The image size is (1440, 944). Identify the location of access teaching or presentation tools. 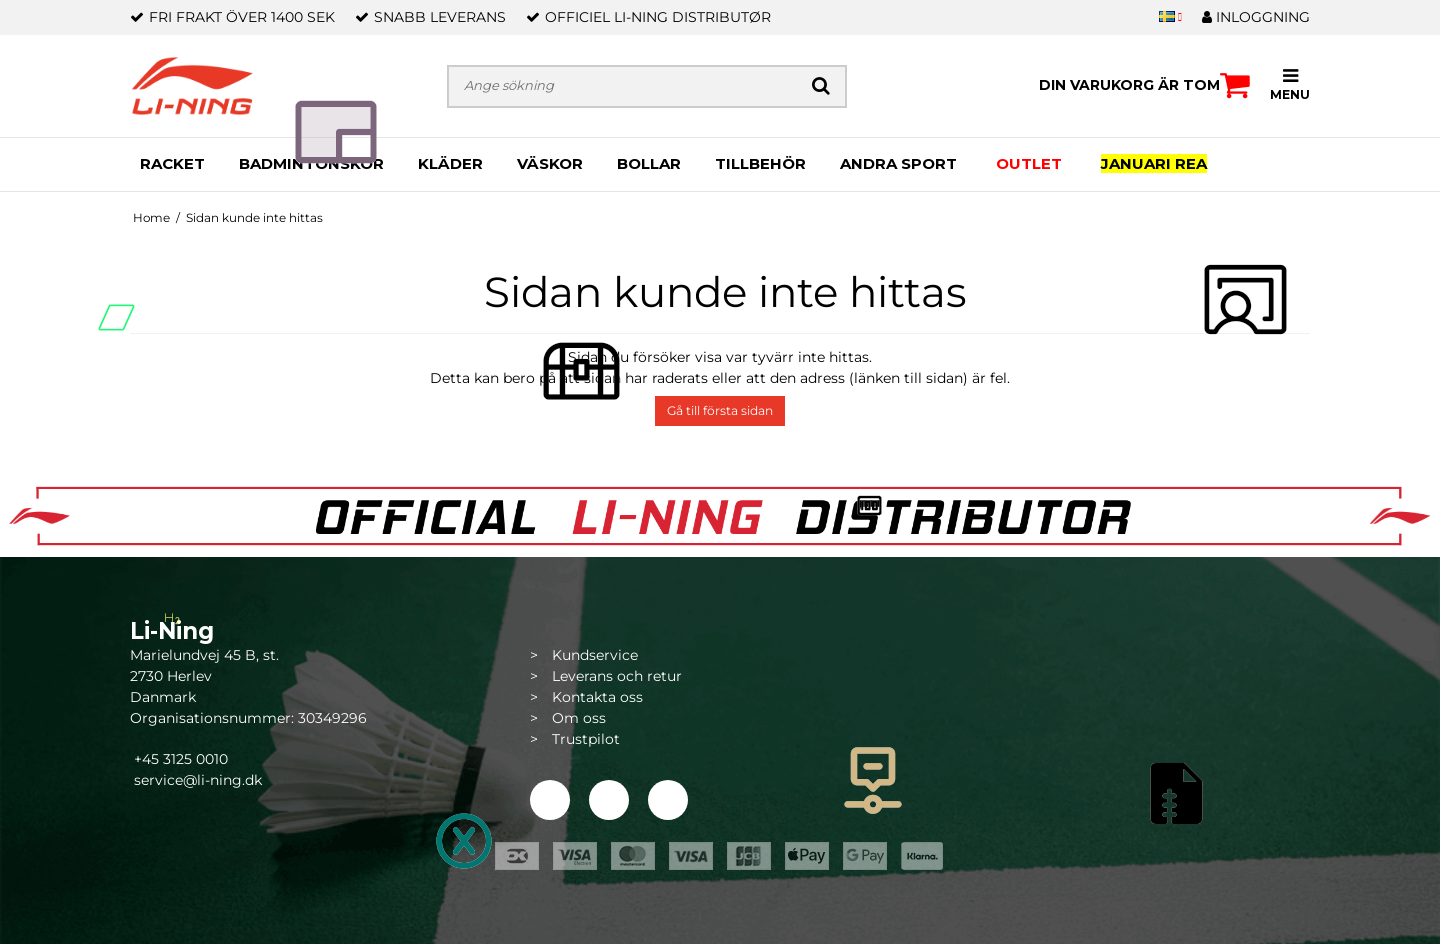
(1245, 299).